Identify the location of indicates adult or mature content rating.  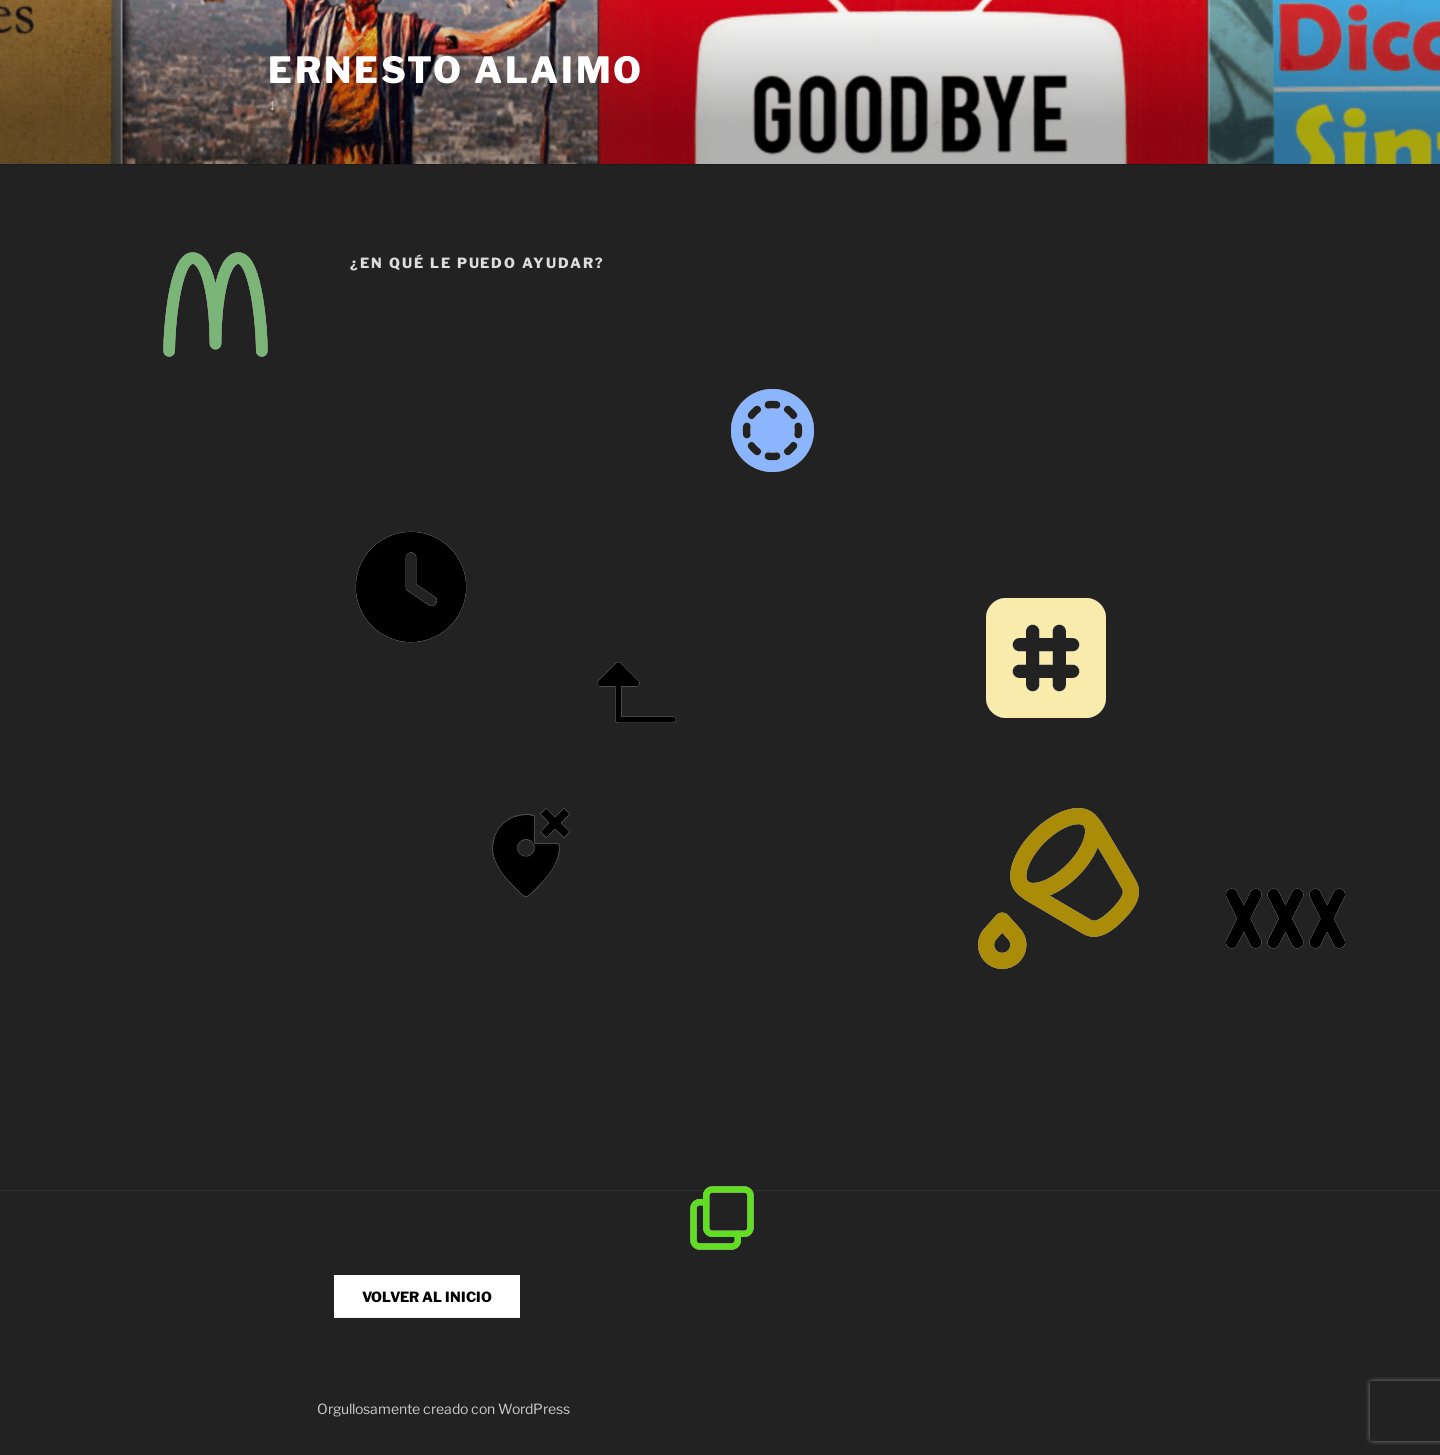
(1285, 918).